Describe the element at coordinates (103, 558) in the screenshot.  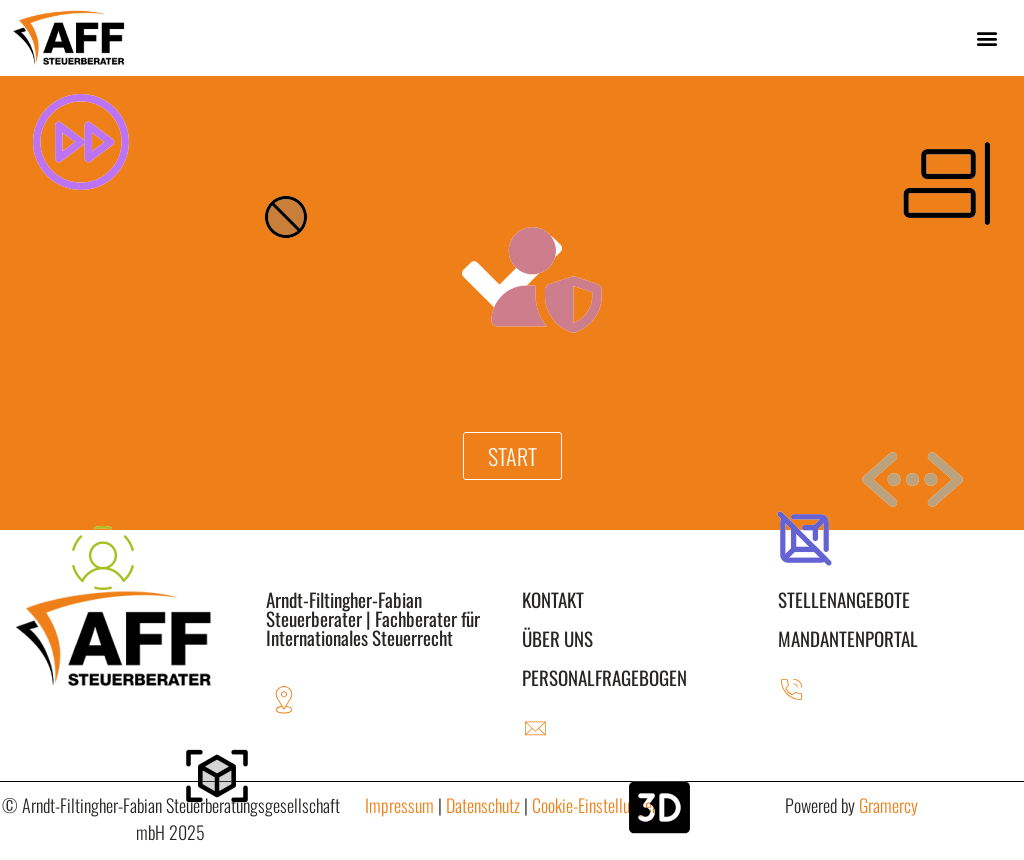
I see `user profile pending or incomplete` at that location.